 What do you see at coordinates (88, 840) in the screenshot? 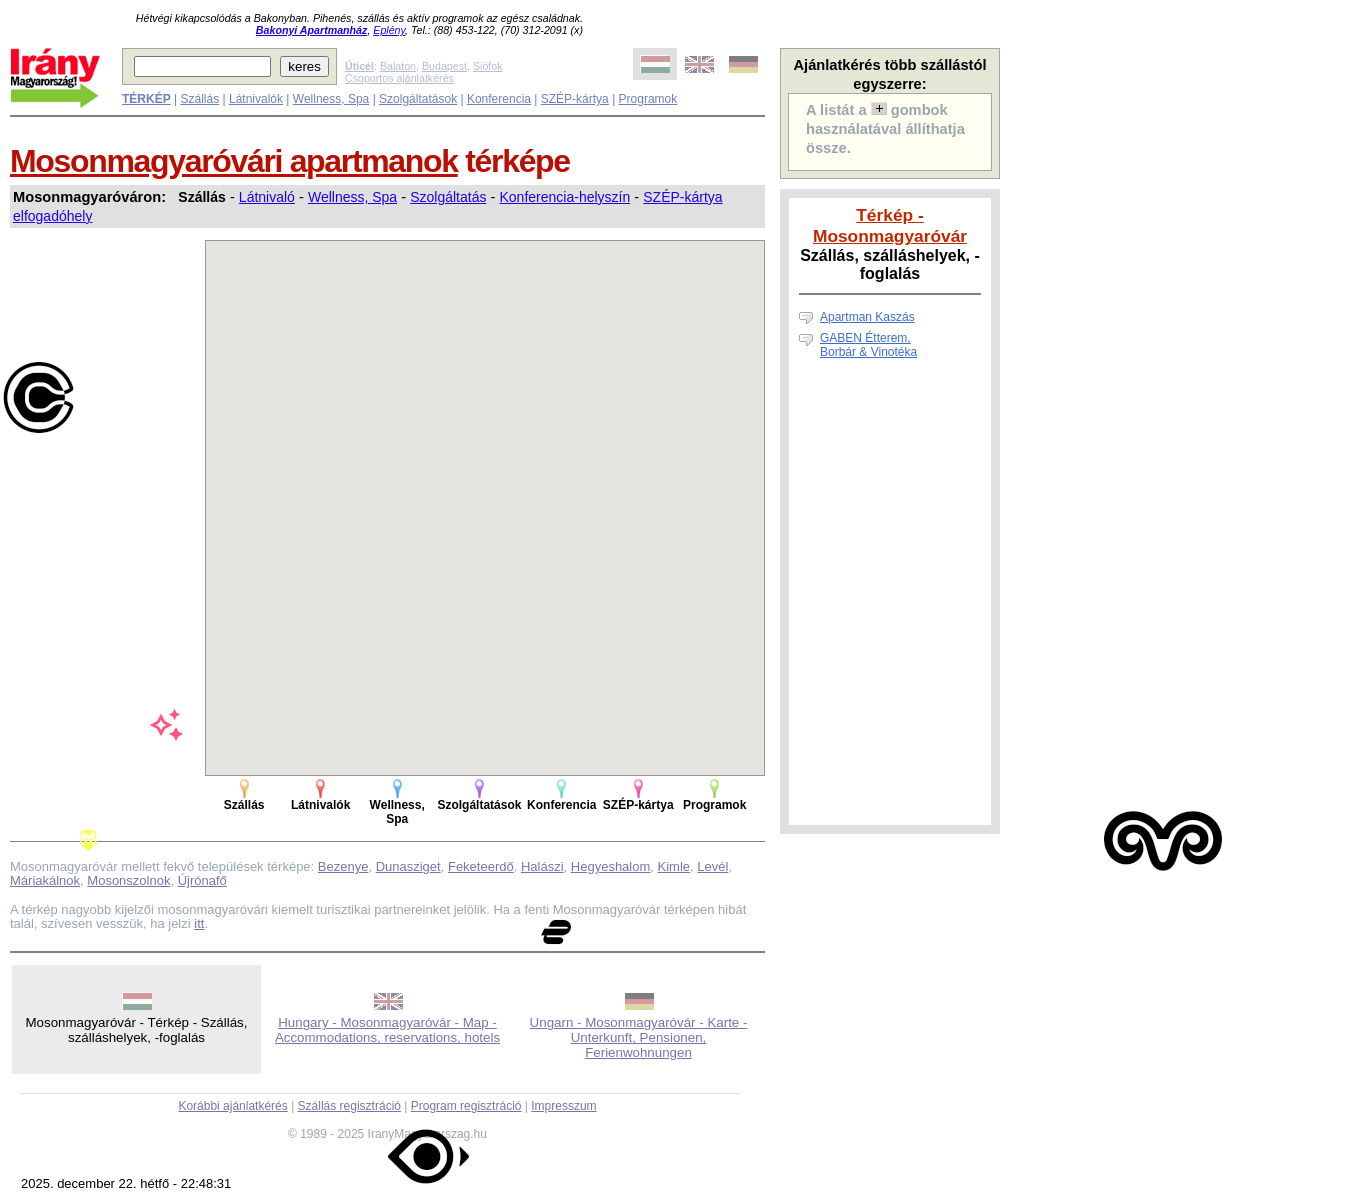
I see `metasploit penetration testing framework logo` at bounding box center [88, 840].